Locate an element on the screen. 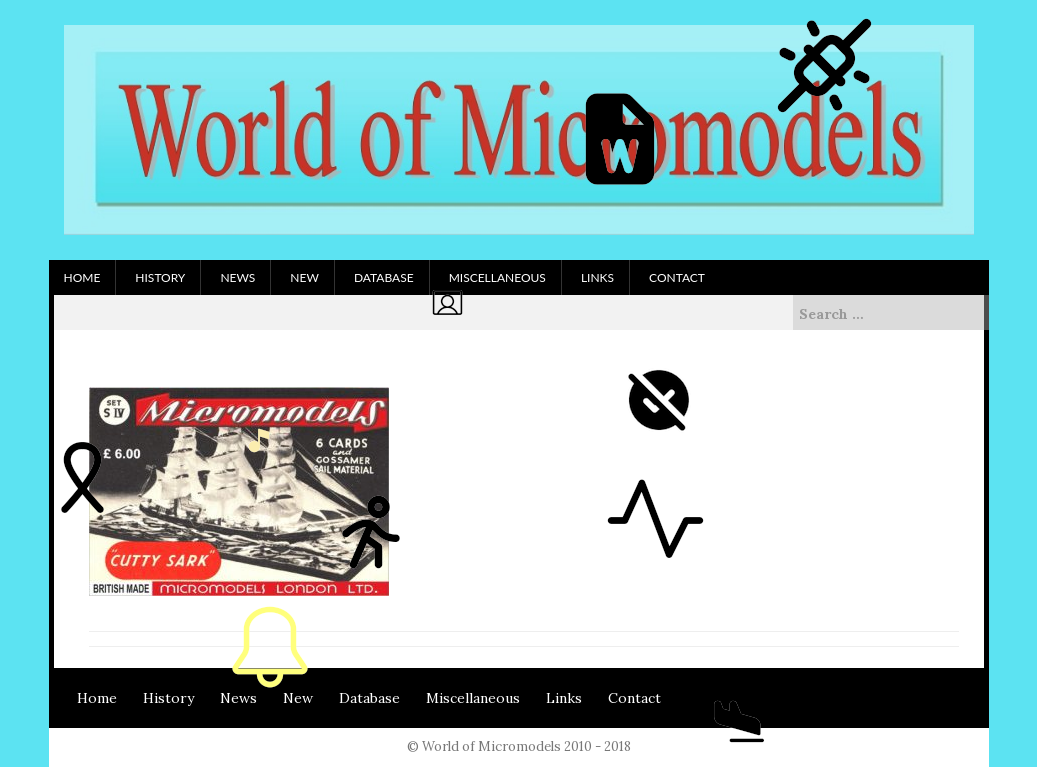 Image resolution: width=1037 pixels, height=767 pixels. indicates content is unpublished or hidden from public view is located at coordinates (659, 400).